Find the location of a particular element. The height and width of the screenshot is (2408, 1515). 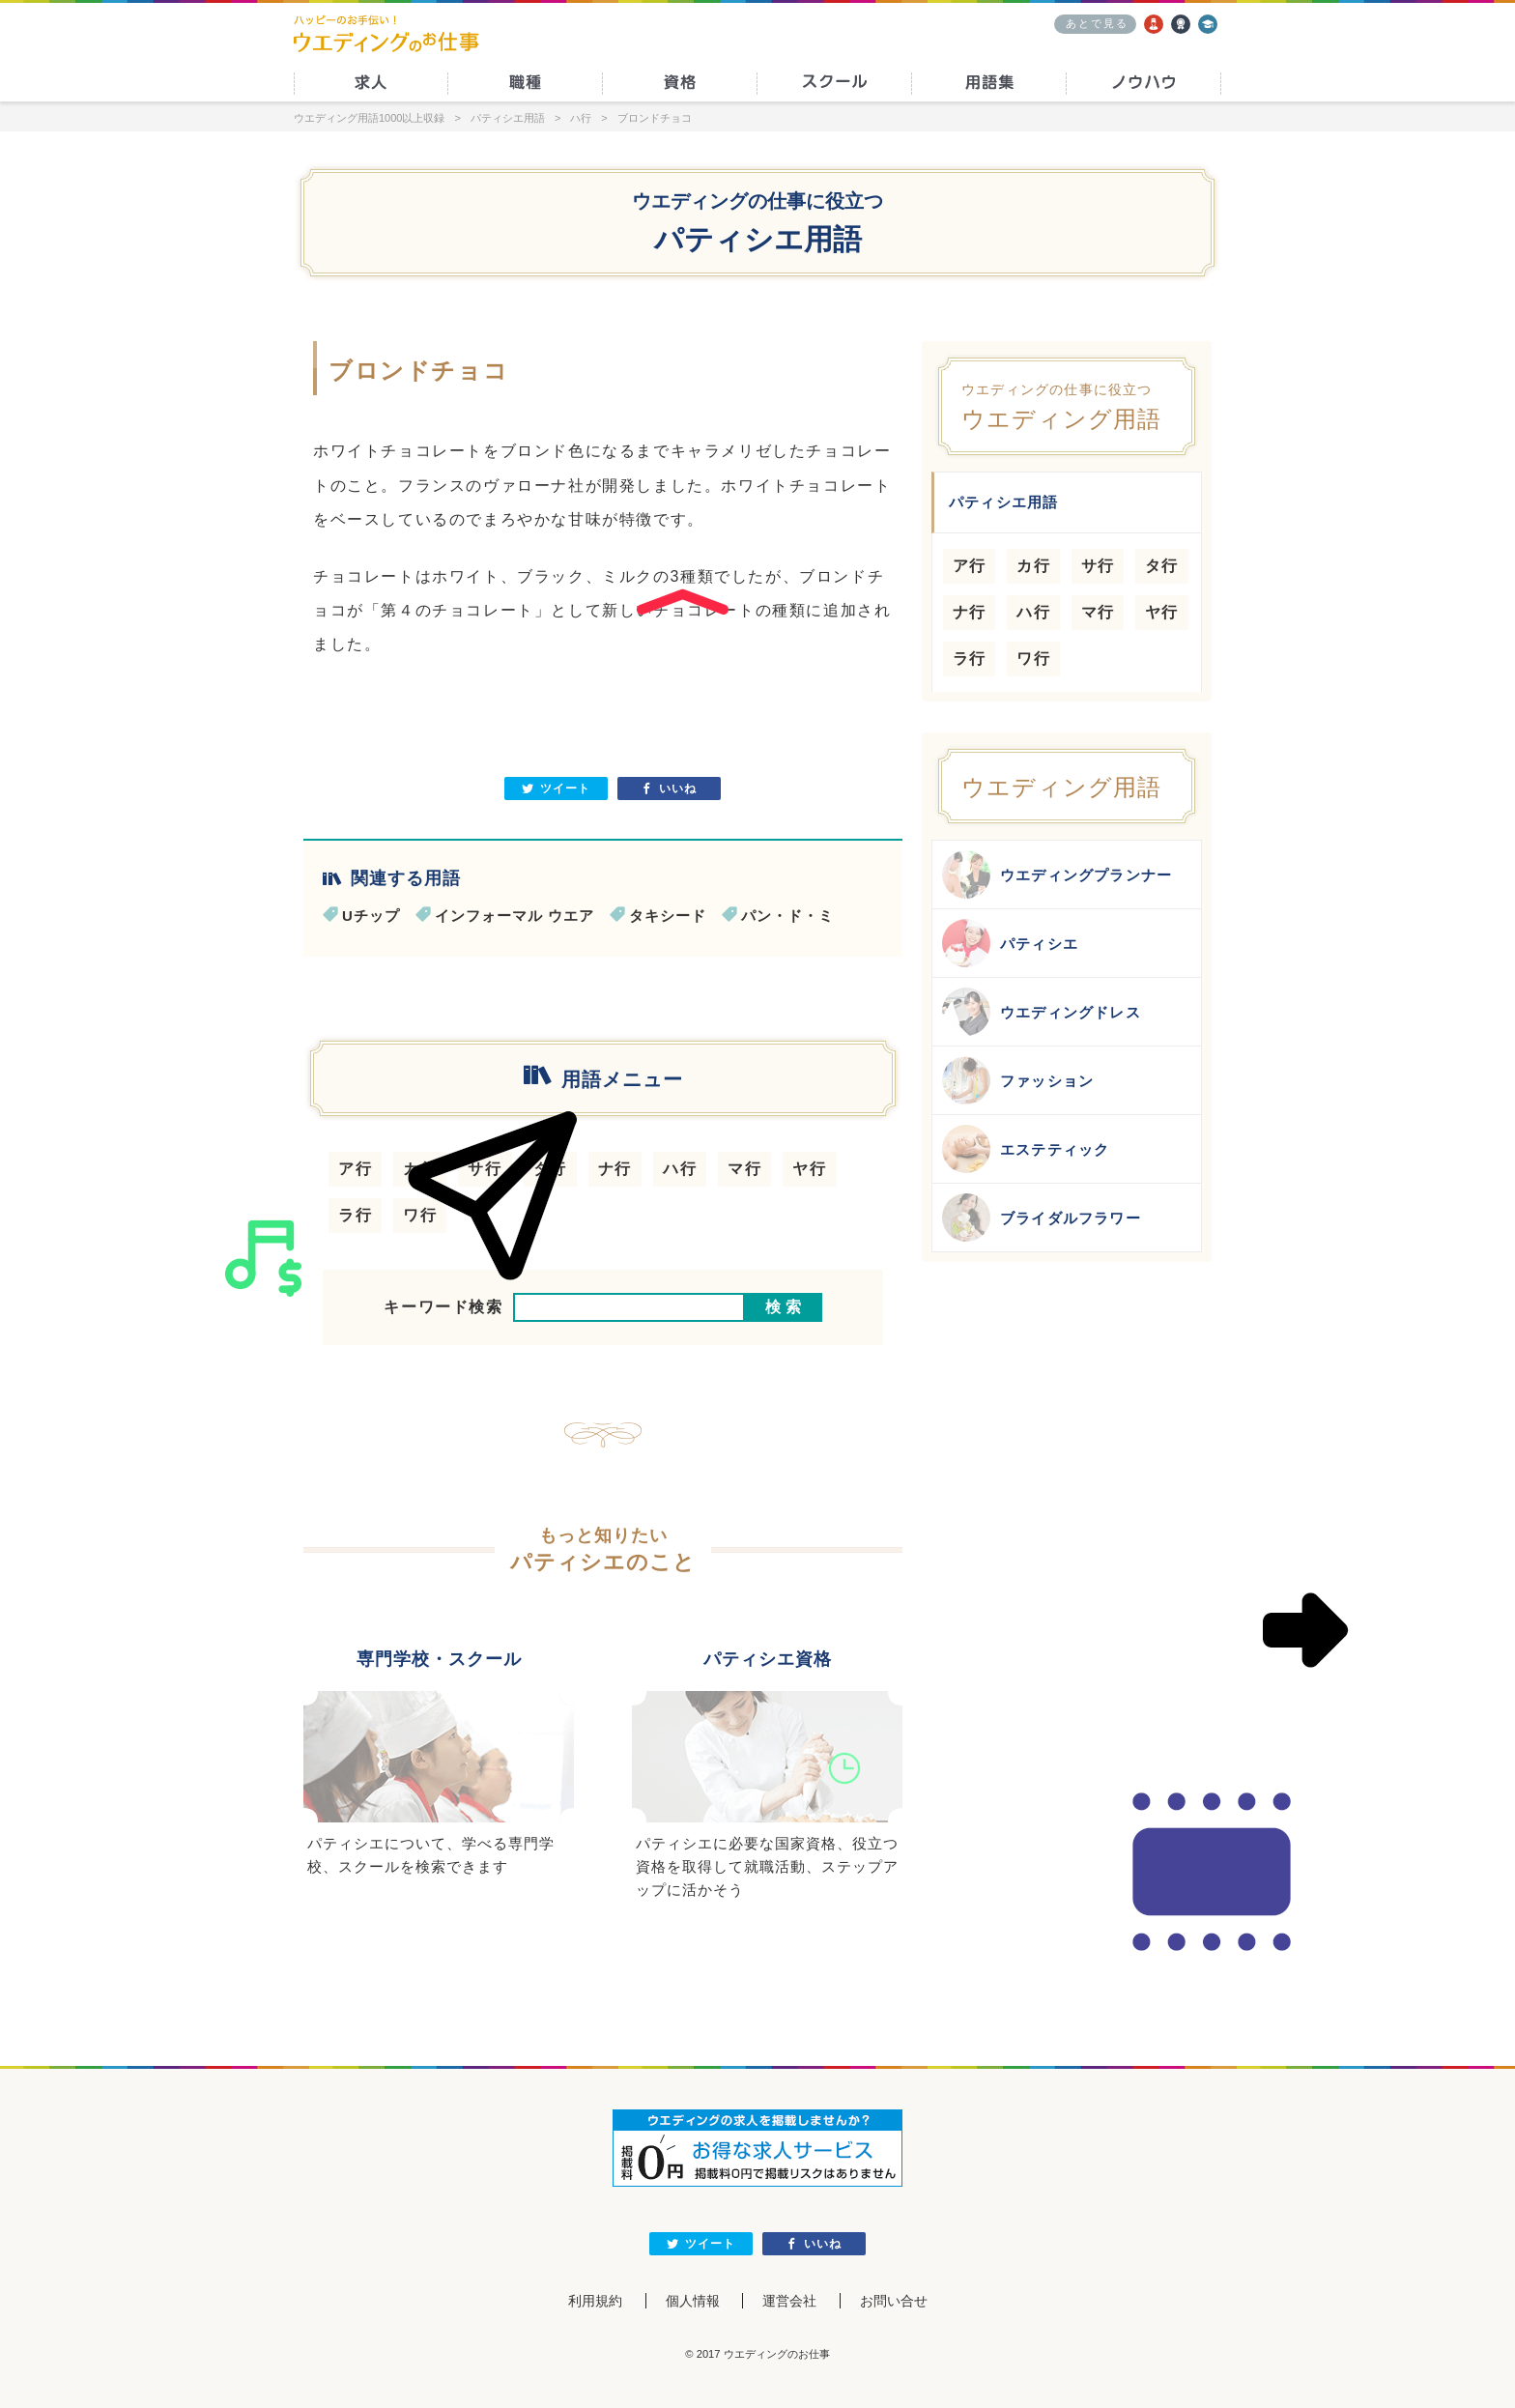

navigate to the next item or page is located at coordinates (1306, 1630).